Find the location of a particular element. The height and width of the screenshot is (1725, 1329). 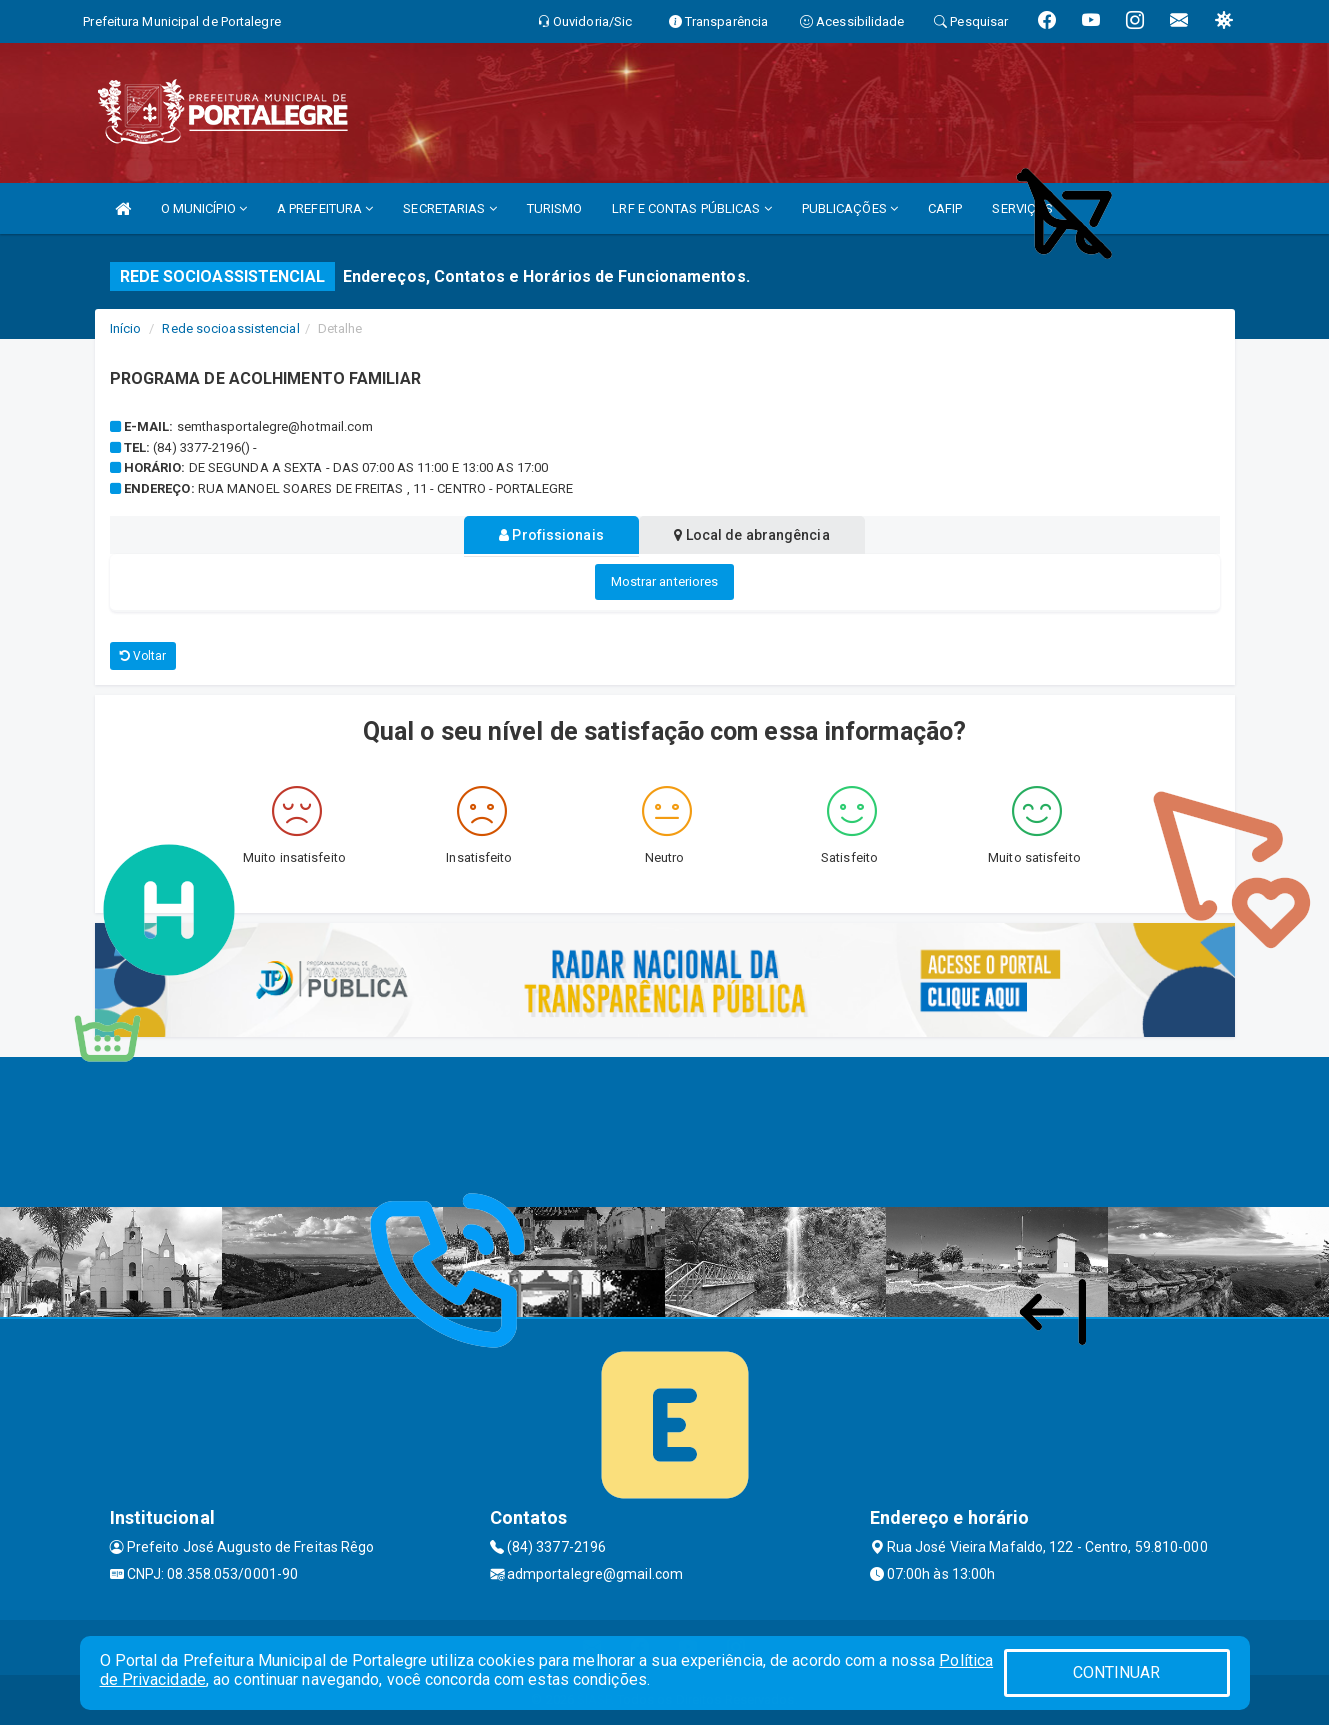

wash at high temperature (6 dots) laundry care symbol is located at coordinates (107, 1038).